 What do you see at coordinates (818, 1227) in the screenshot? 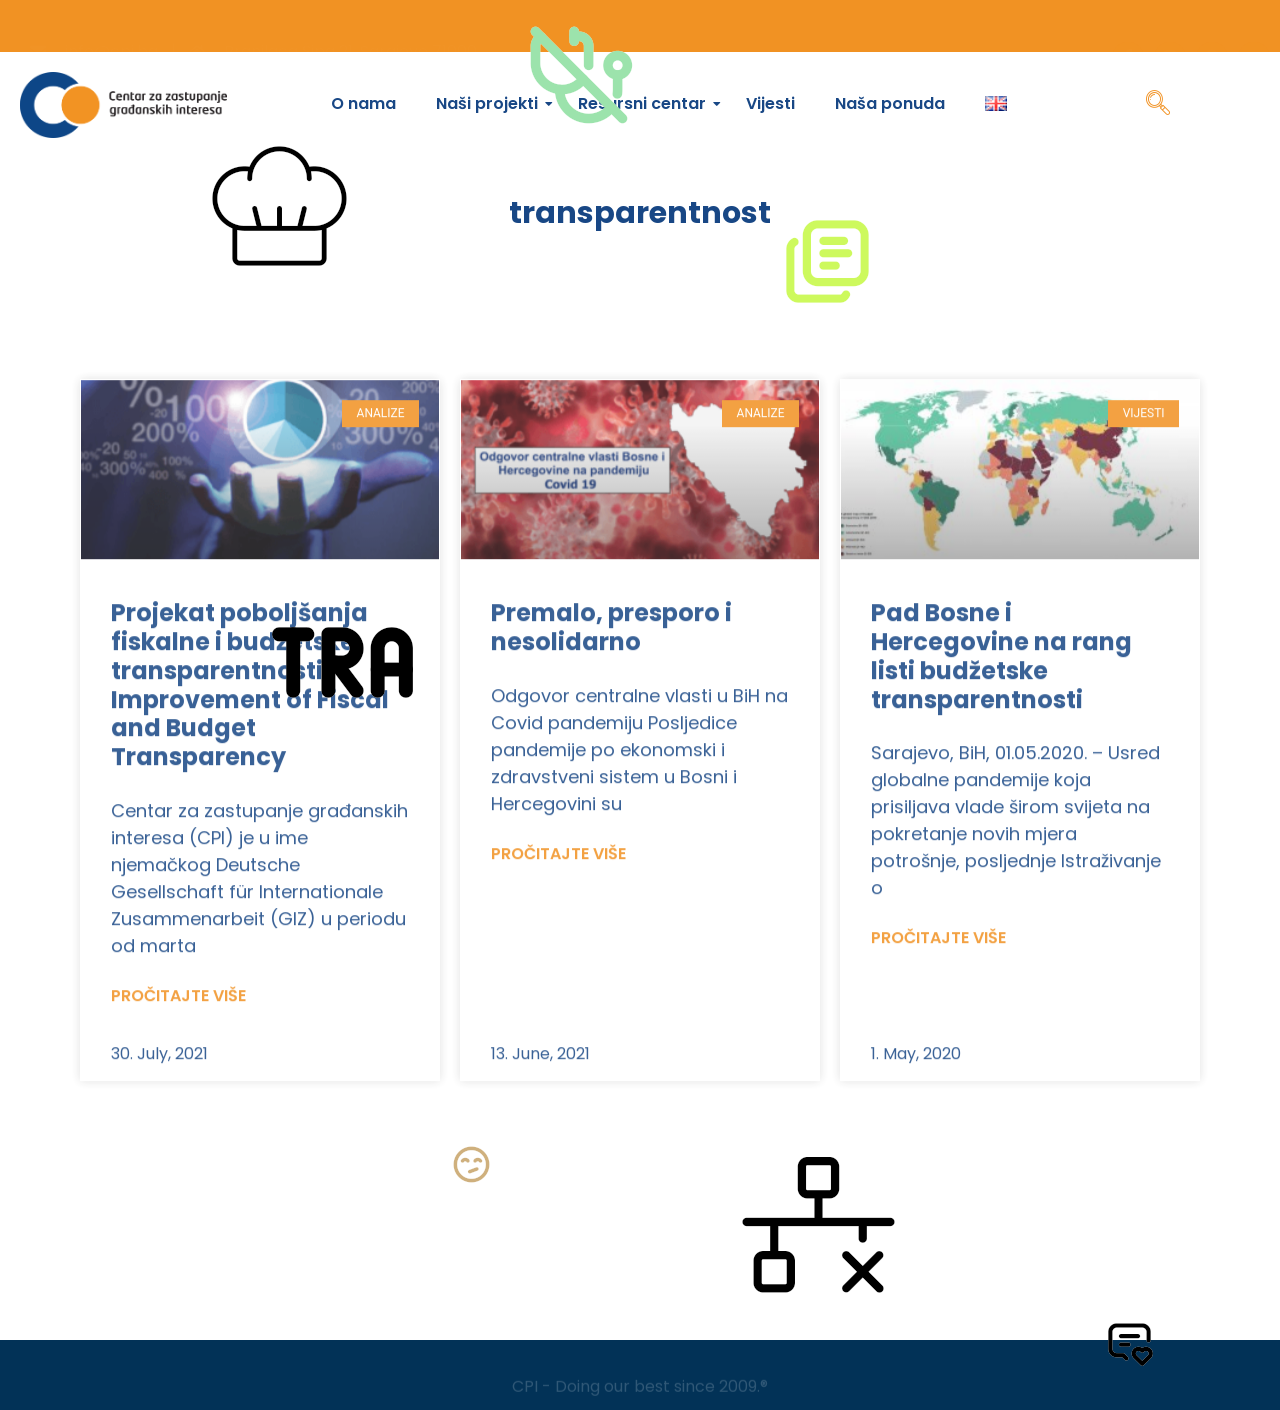
I see `network connection unavailable or disconnected` at bounding box center [818, 1227].